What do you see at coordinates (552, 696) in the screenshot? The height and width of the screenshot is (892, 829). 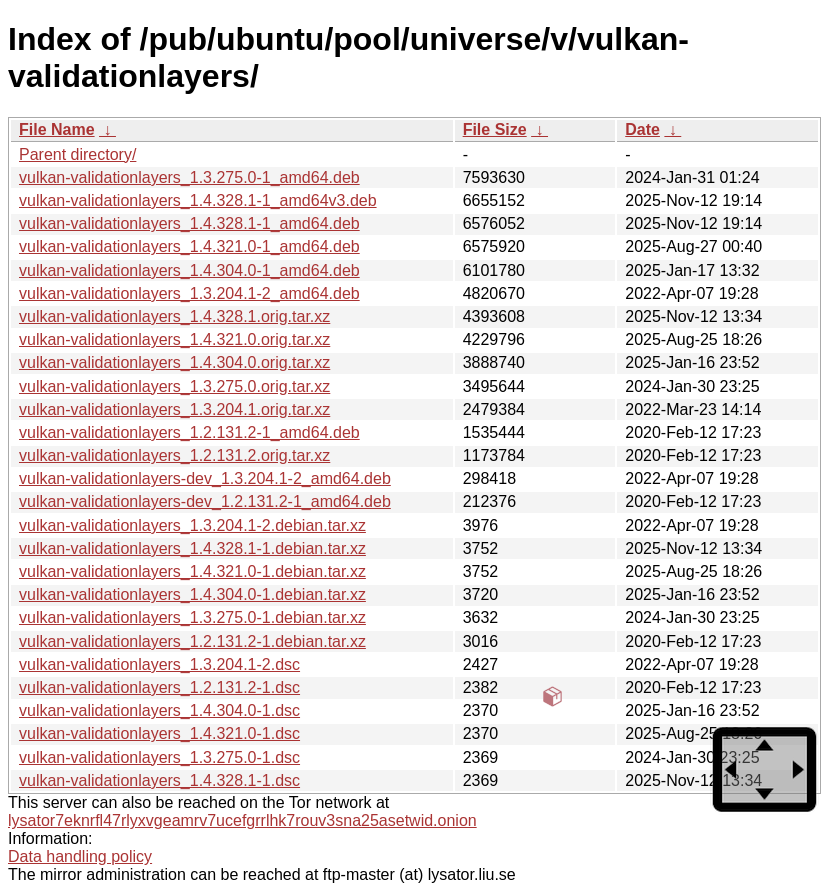 I see `view package or shipment details` at bounding box center [552, 696].